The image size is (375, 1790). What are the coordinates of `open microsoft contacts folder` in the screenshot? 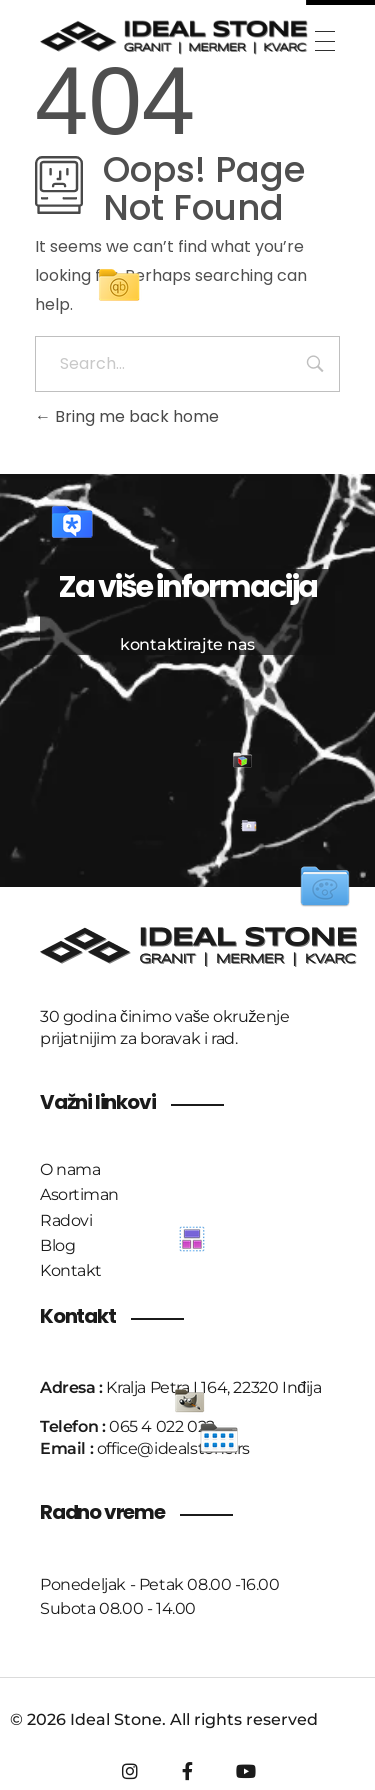 It's located at (249, 826).